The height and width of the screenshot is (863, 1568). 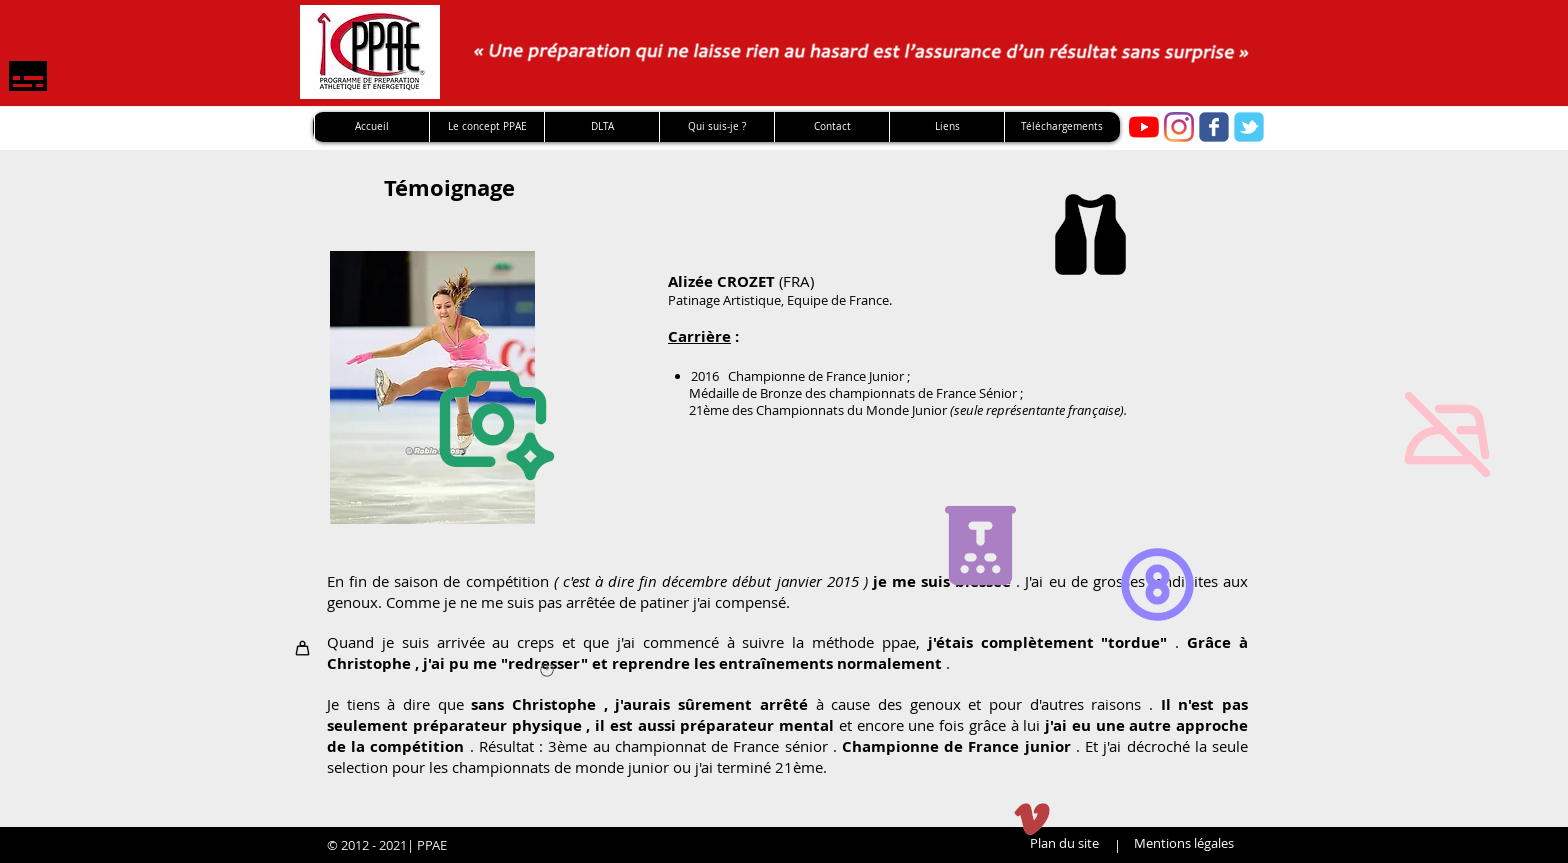 What do you see at coordinates (1157, 584) in the screenshot?
I see `access billiards or pool game` at bounding box center [1157, 584].